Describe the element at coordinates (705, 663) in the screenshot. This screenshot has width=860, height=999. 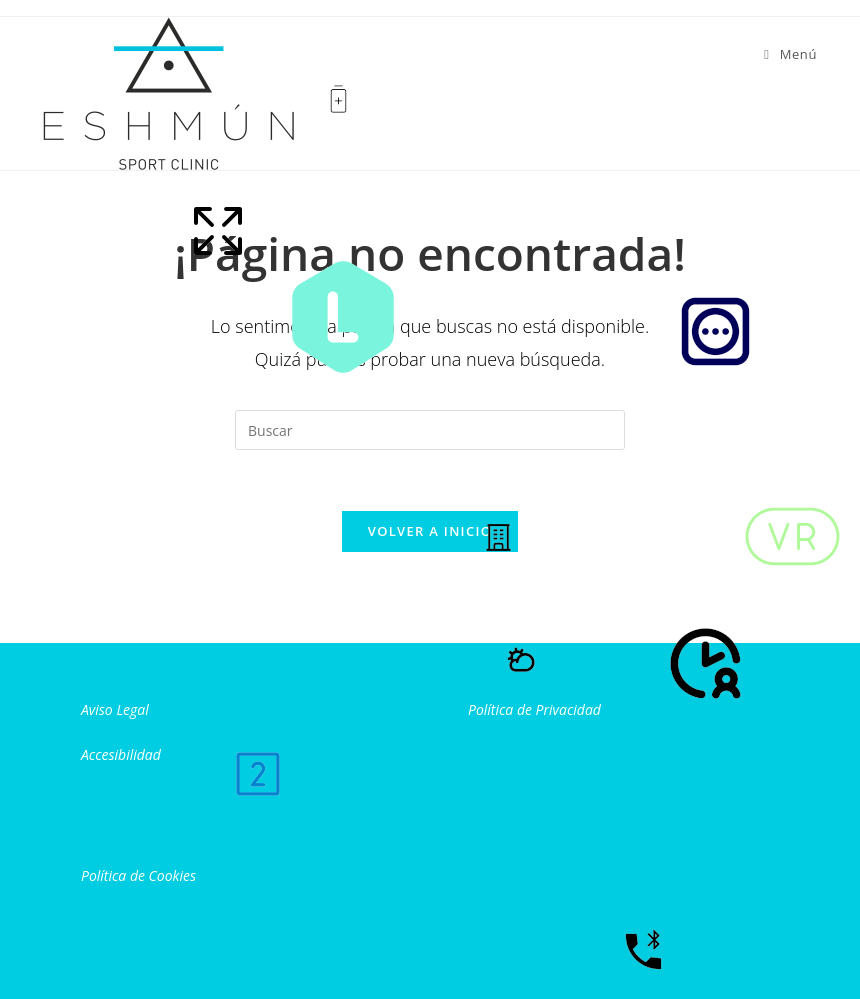
I see `view user's time or activity history` at that location.